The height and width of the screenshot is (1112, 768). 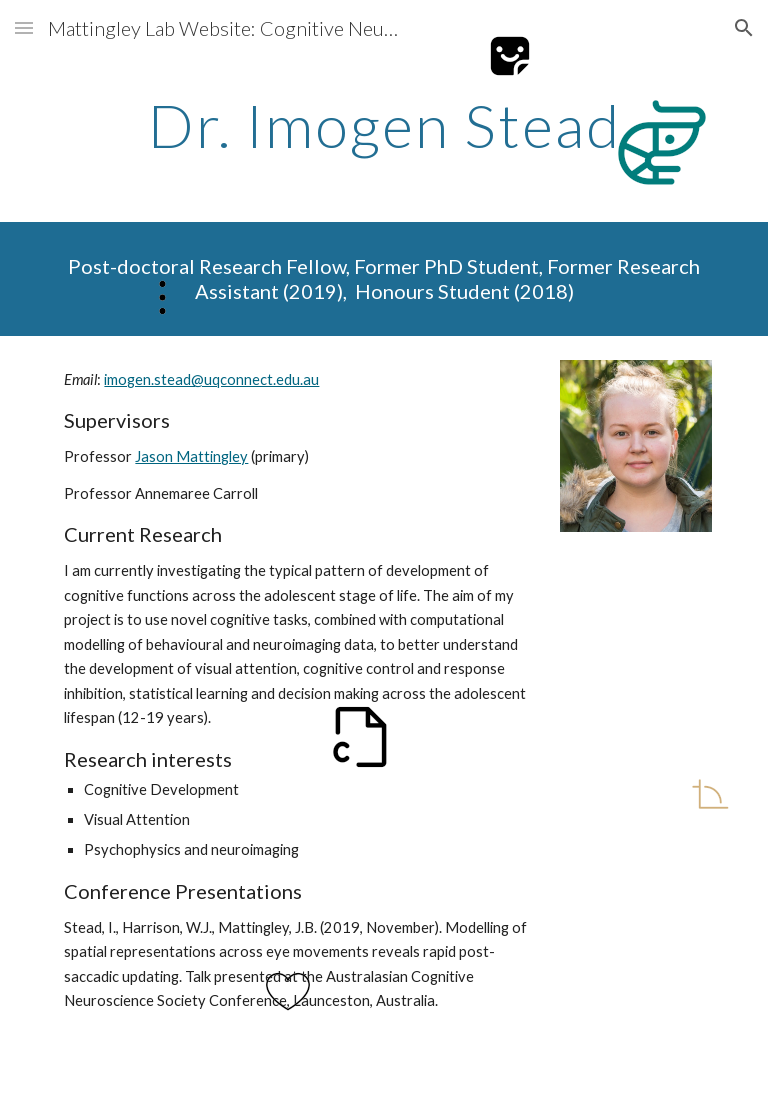 What do you see at coordinates (662, 144) in the screenshot?
I see `indicates seafood or shellfish menu category` at bounding box center [662, 144].